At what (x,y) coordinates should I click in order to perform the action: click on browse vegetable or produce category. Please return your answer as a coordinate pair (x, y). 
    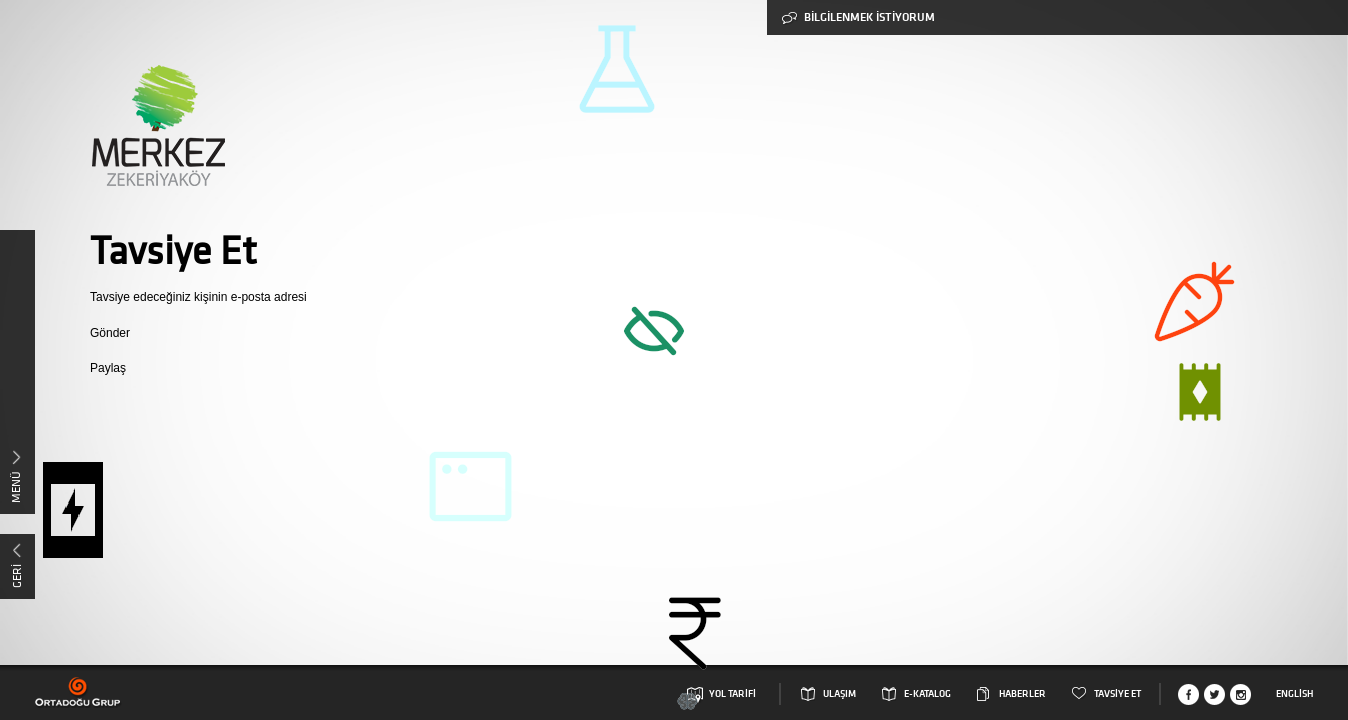
    Looking at the image, I should click on (1193, 303).